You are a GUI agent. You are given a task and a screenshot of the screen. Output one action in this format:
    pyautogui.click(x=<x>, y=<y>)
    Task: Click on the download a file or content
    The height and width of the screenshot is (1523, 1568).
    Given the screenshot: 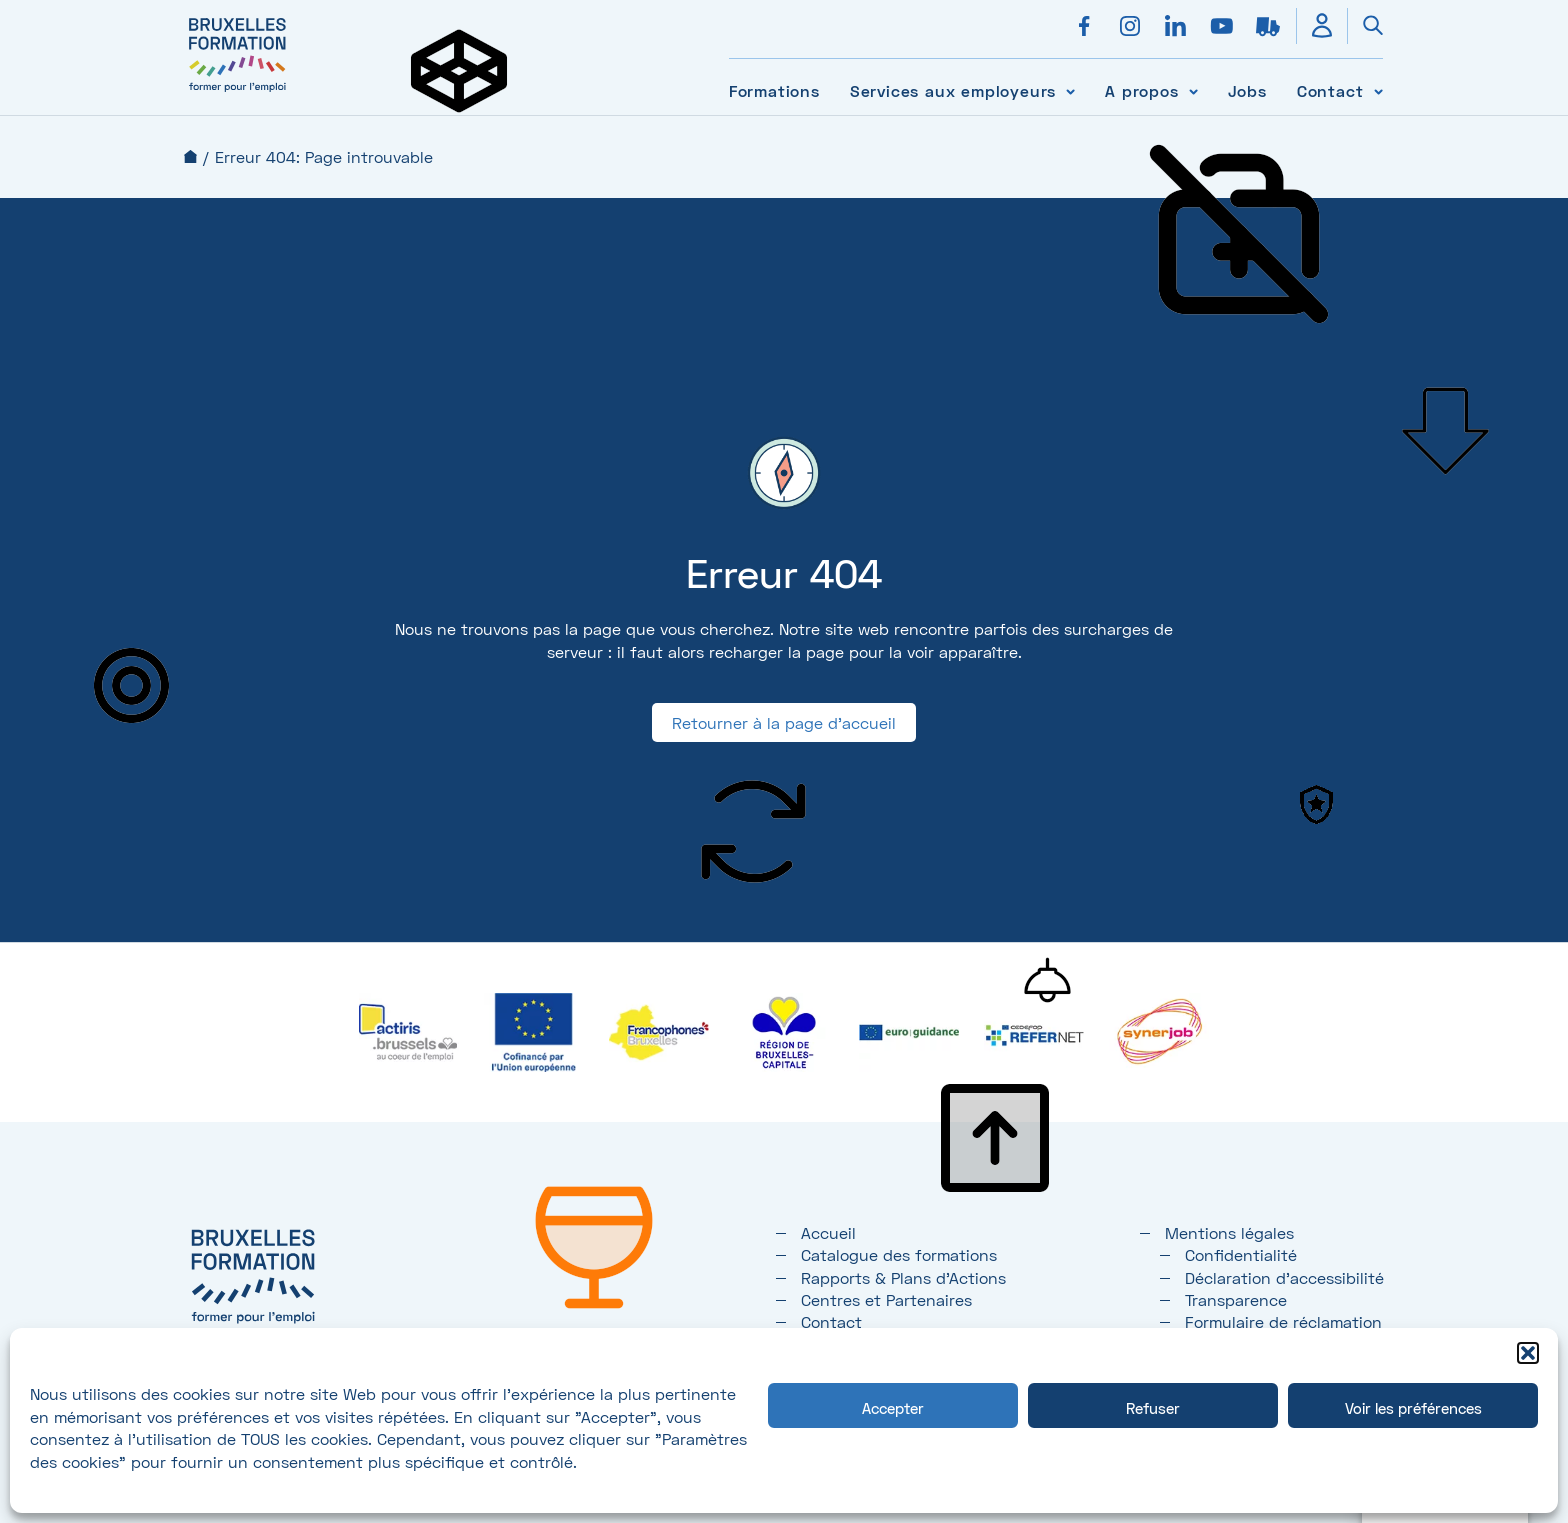 What is the action you would take?
    pyautogui.click(x=1445, y=427)
    